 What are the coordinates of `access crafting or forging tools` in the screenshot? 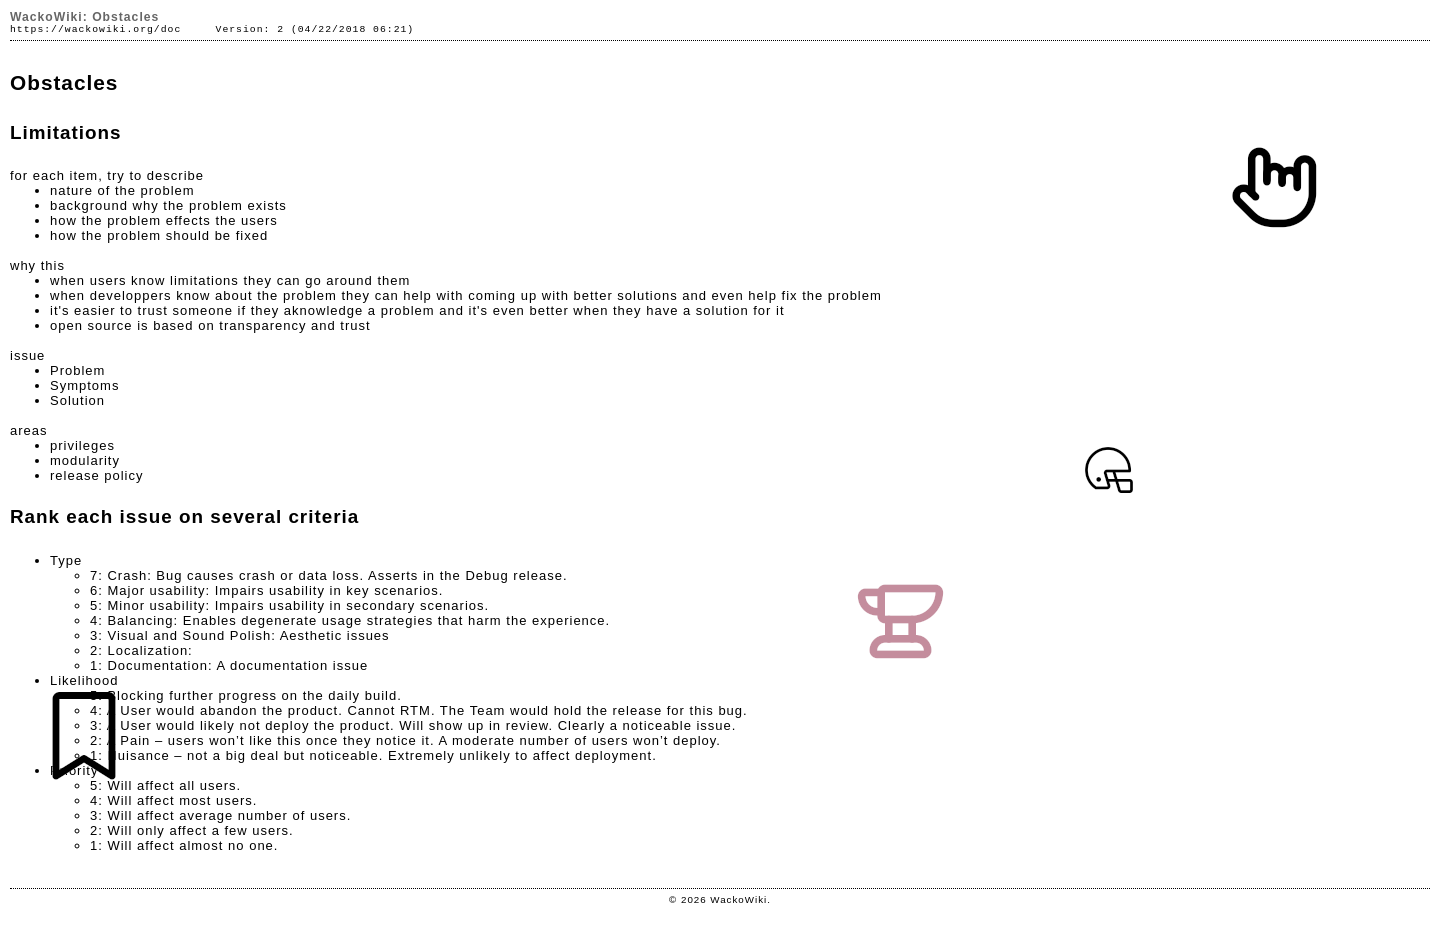 It's located at (900, 619).